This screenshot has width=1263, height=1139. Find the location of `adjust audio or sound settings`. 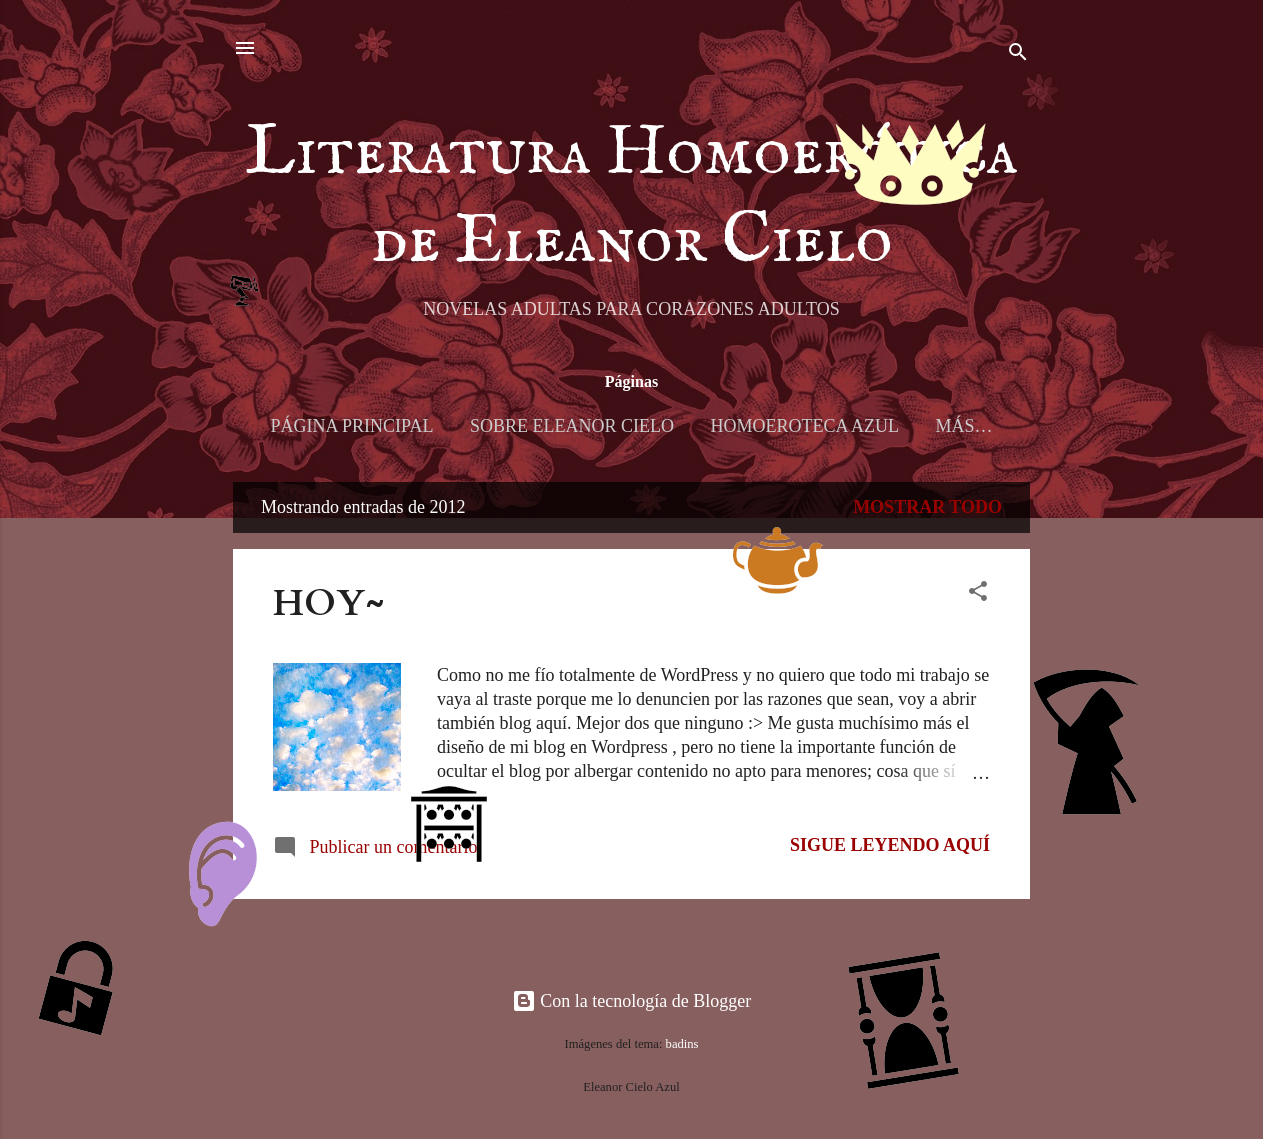

adjust audio or sound settings is located at coordinates (223, 874).